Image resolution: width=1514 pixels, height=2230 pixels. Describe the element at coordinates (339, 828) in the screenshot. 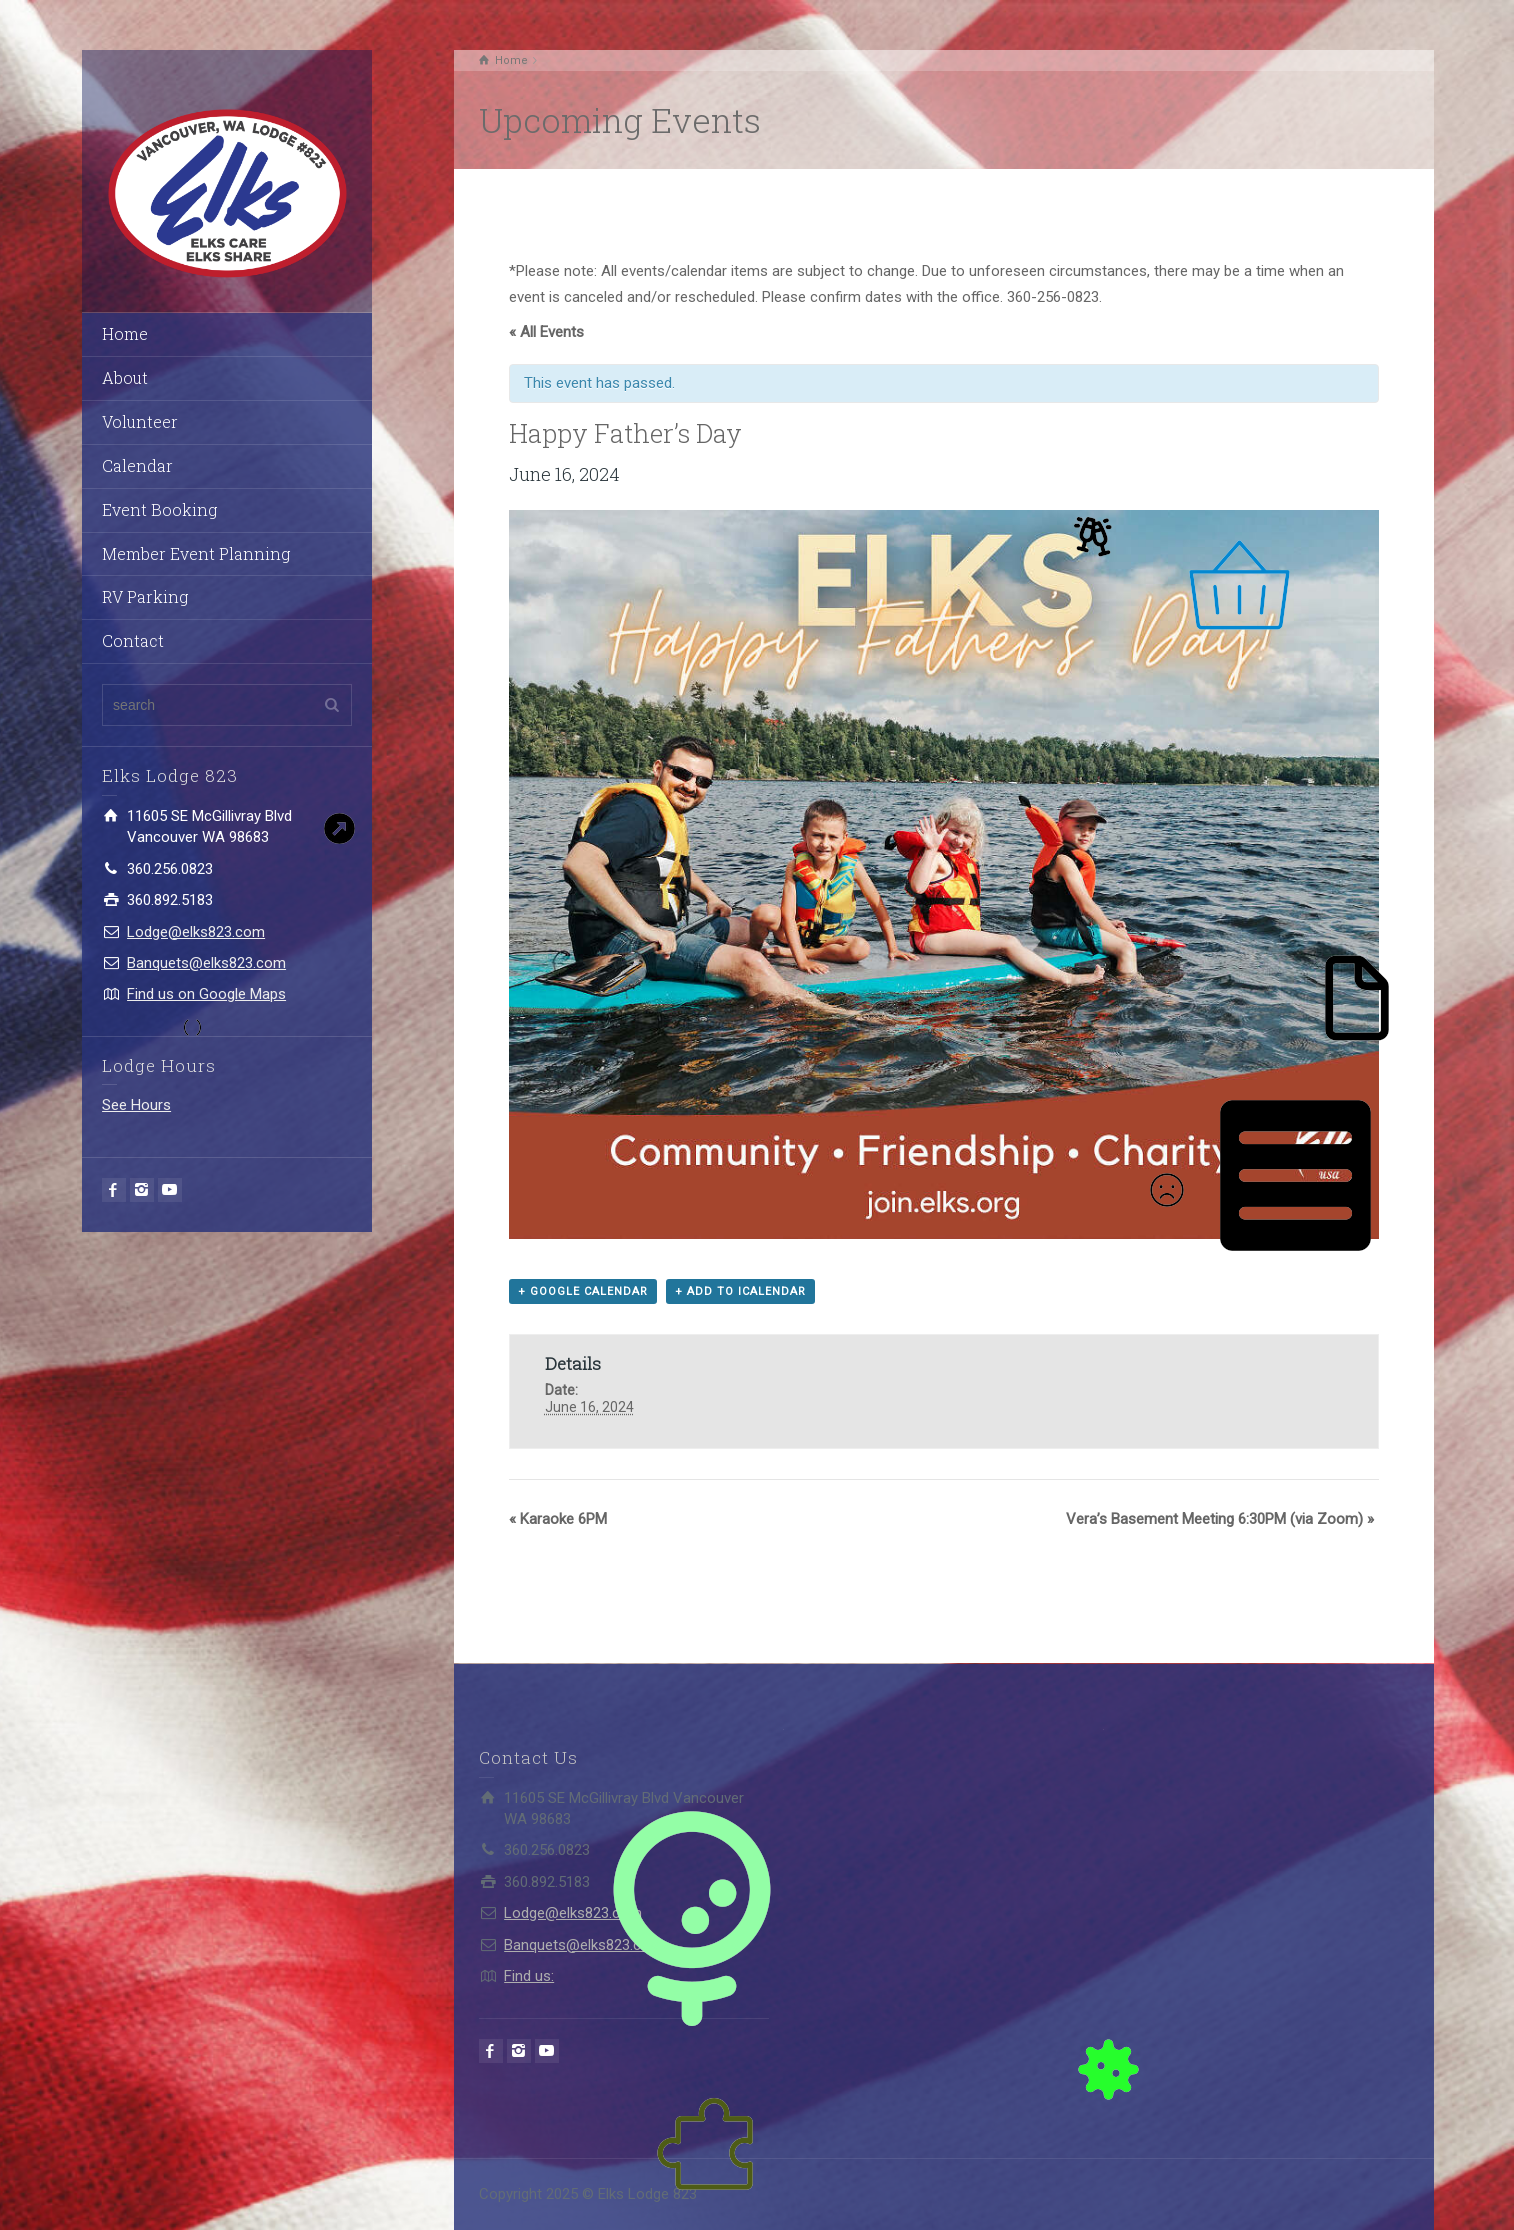

I see `open link in new tab or window` at that location.